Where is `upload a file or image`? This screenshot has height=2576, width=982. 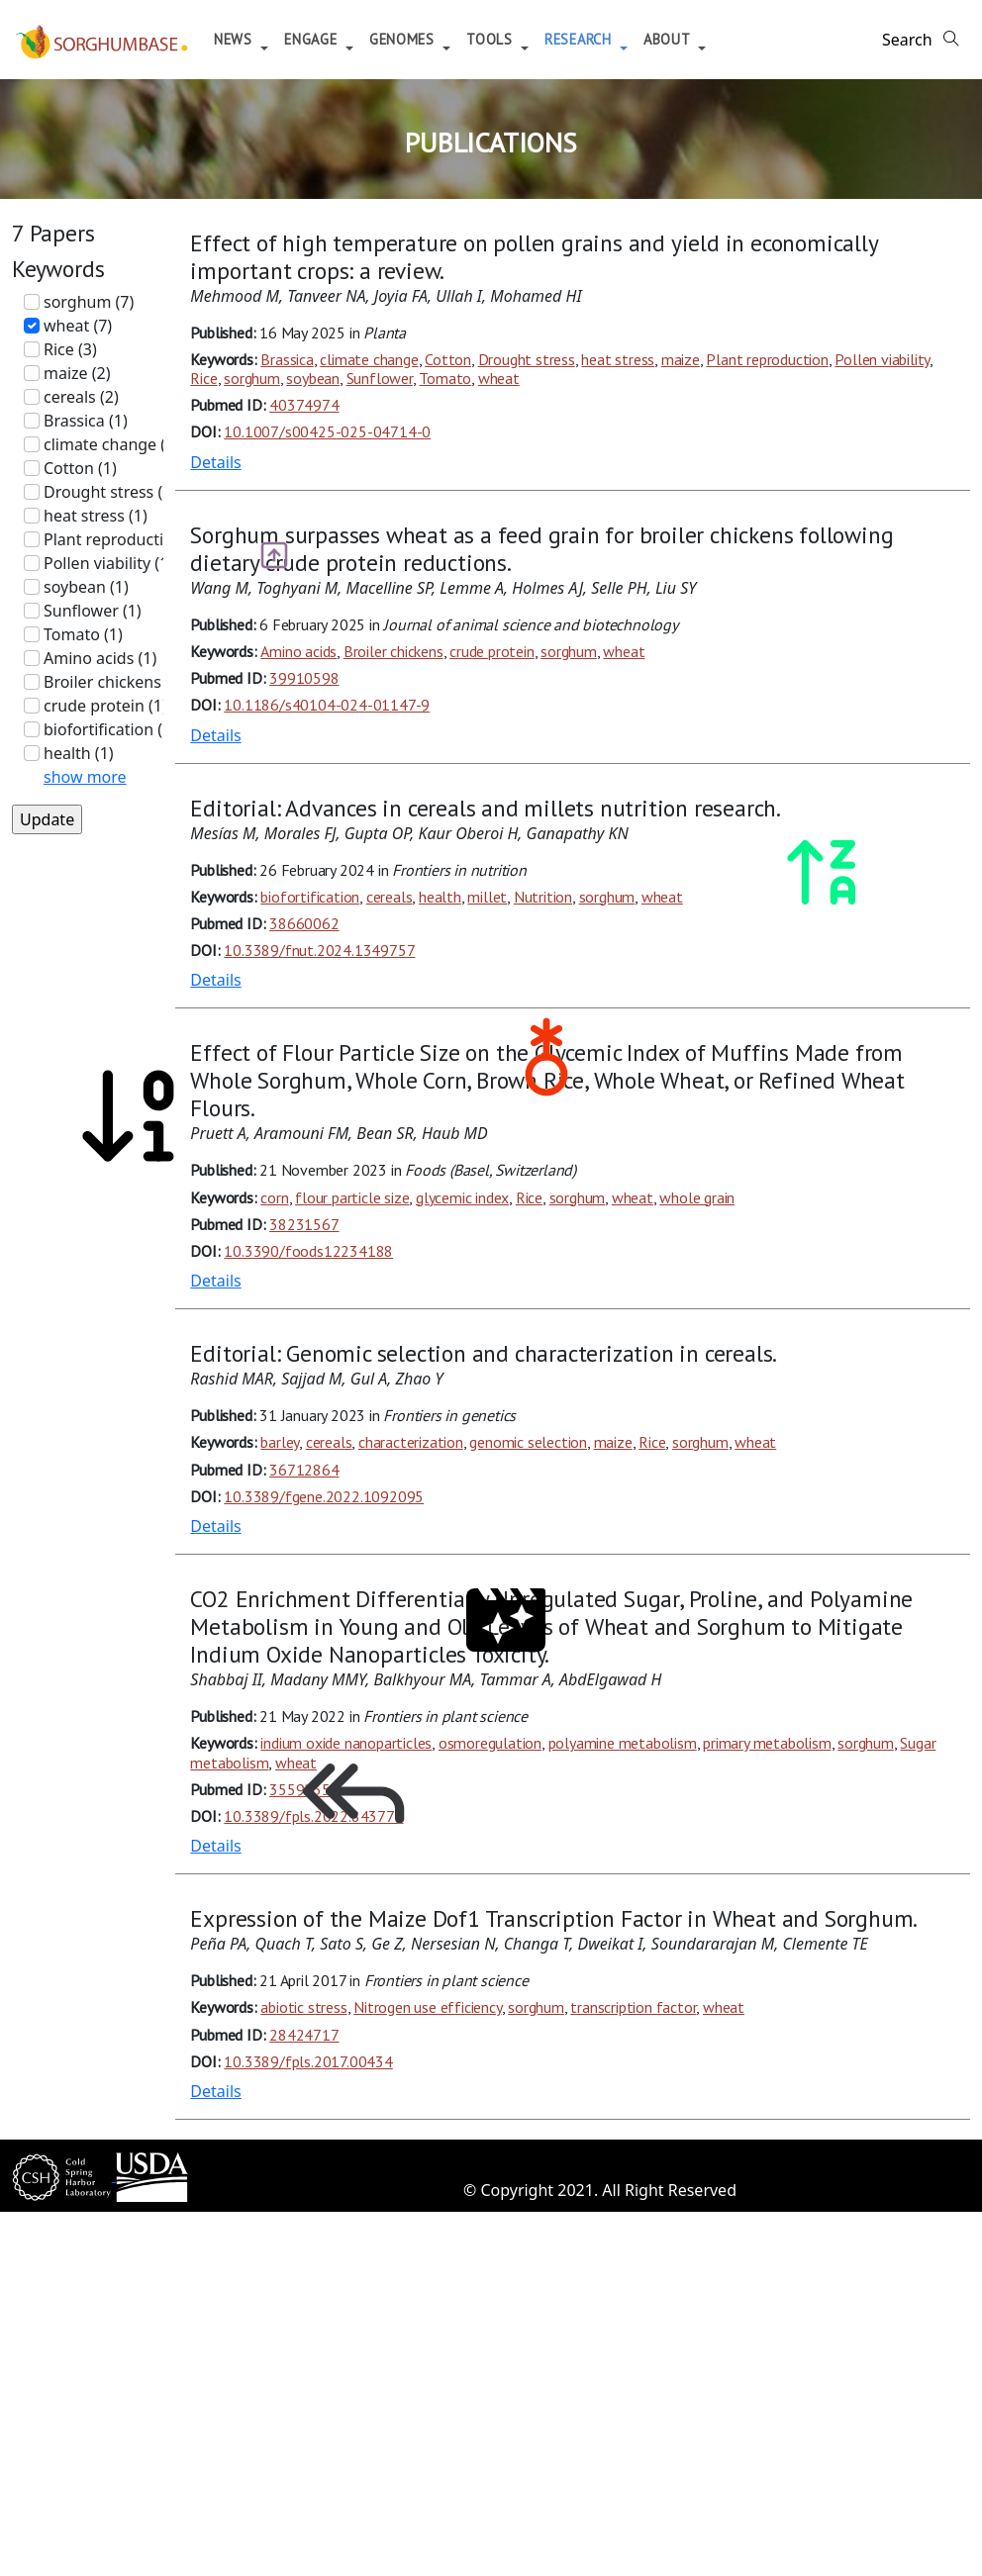 upload a file or image is located at coordinates (274, 555).